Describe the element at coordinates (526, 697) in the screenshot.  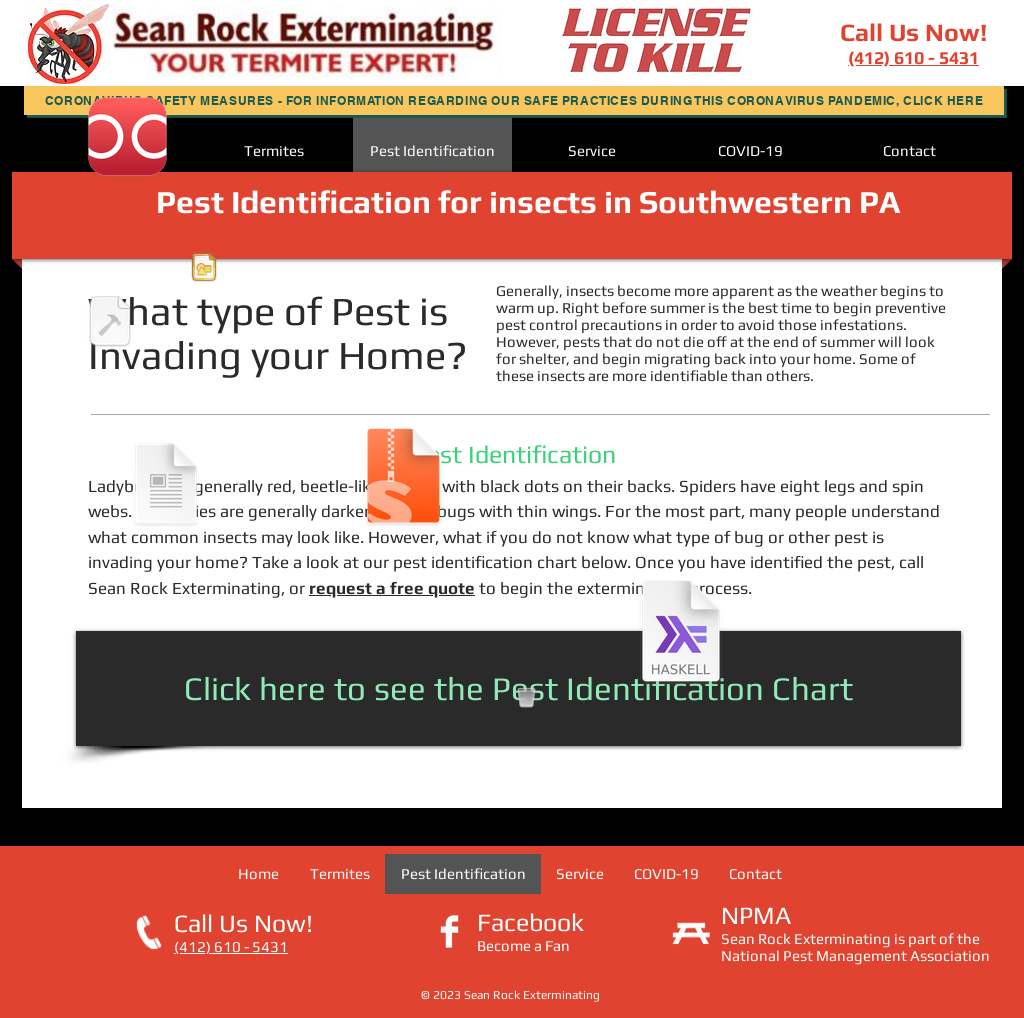
I see `empty trash bin ready to receive deleted files` at that location.